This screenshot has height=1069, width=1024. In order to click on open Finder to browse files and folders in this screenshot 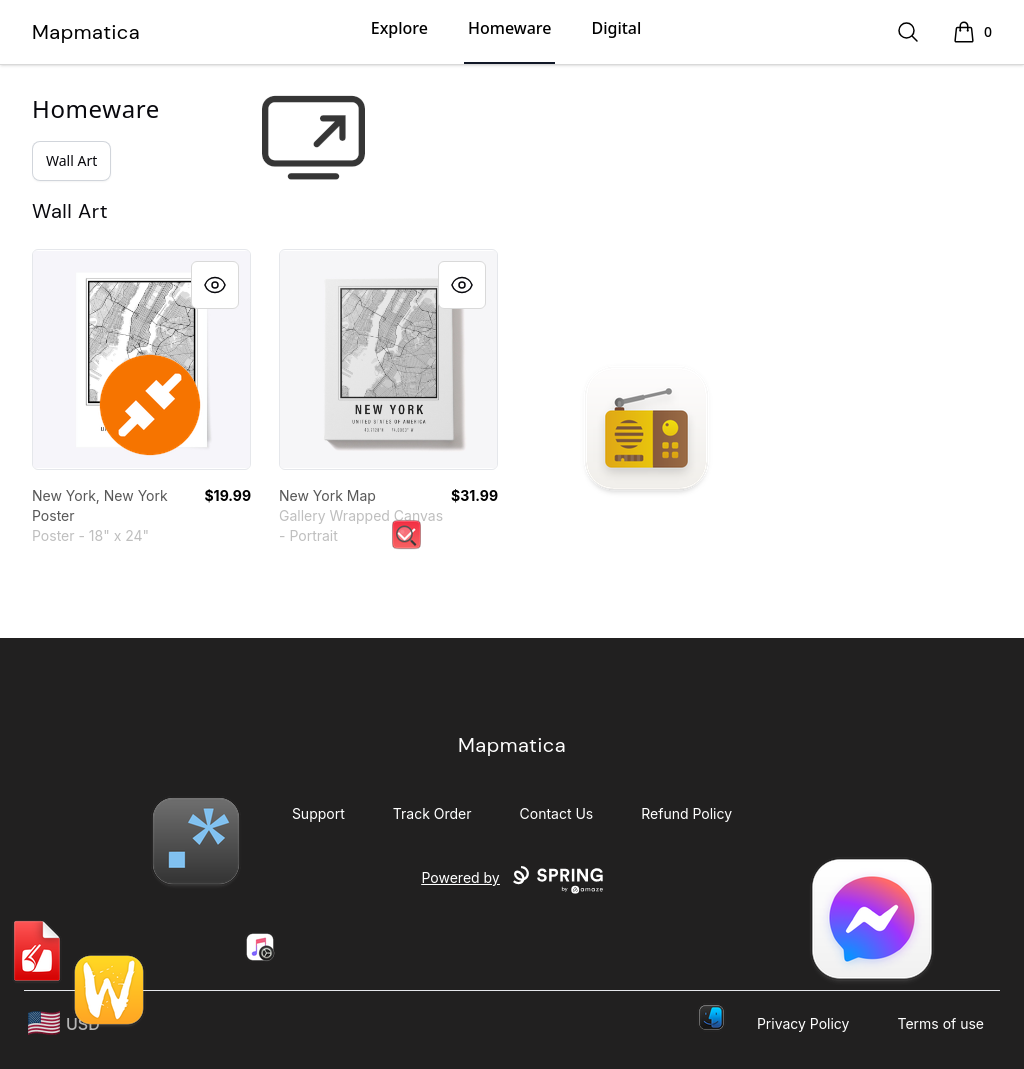, I will do `click(711, 1017)`.